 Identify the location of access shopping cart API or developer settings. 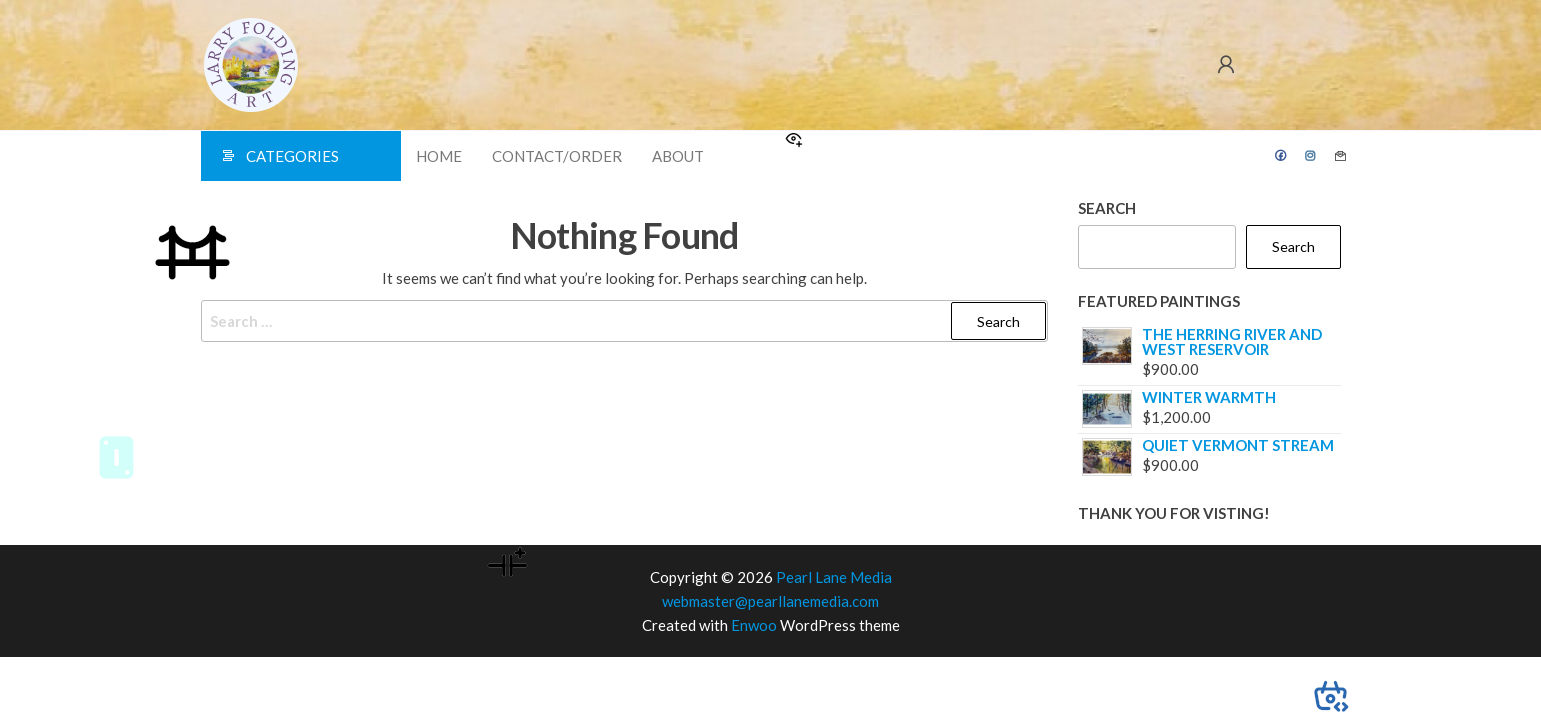
(1330, 695).